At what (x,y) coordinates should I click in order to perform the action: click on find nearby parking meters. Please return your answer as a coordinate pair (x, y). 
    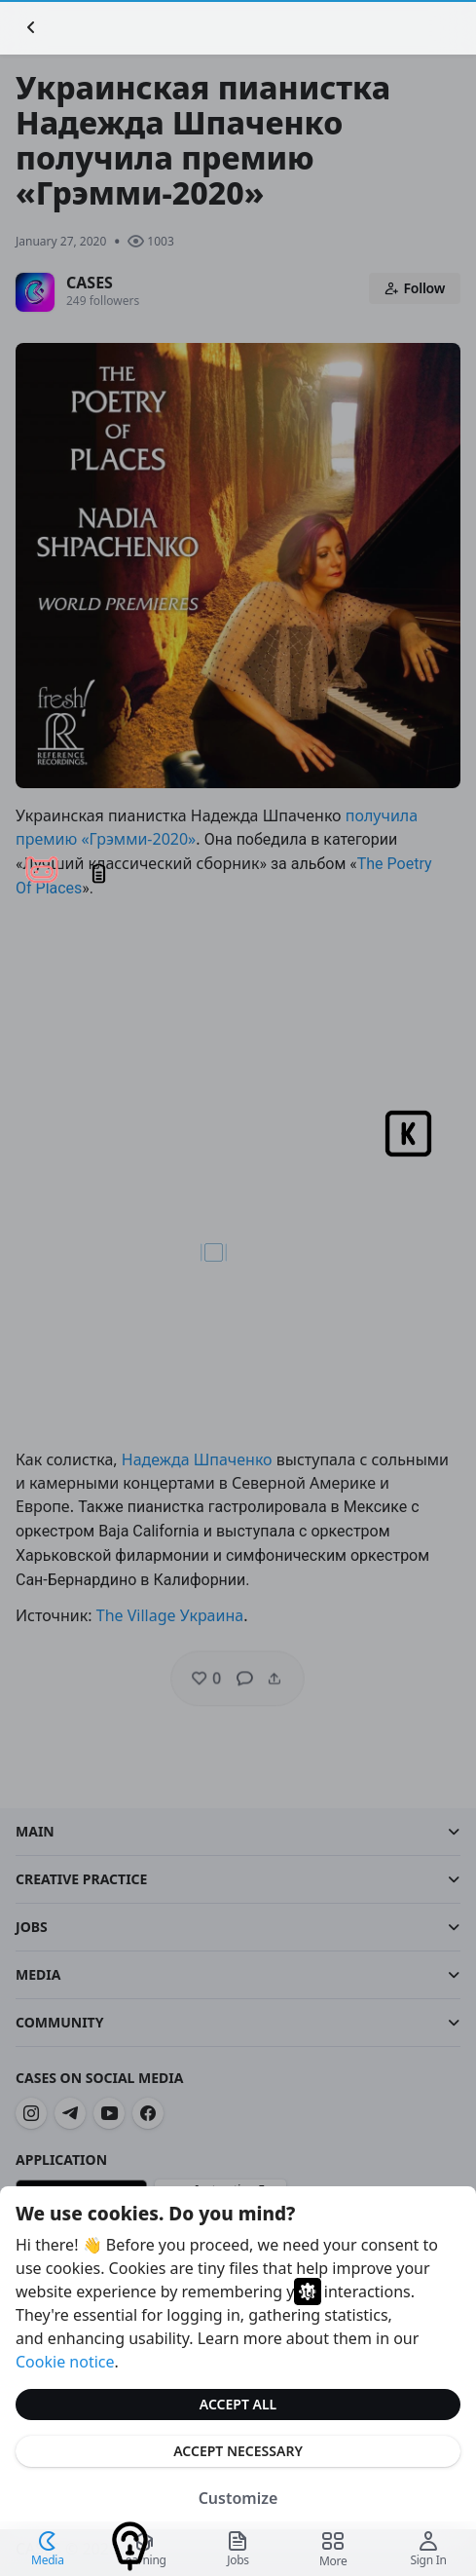
    Looking at the image, I should click on (129, 2546).